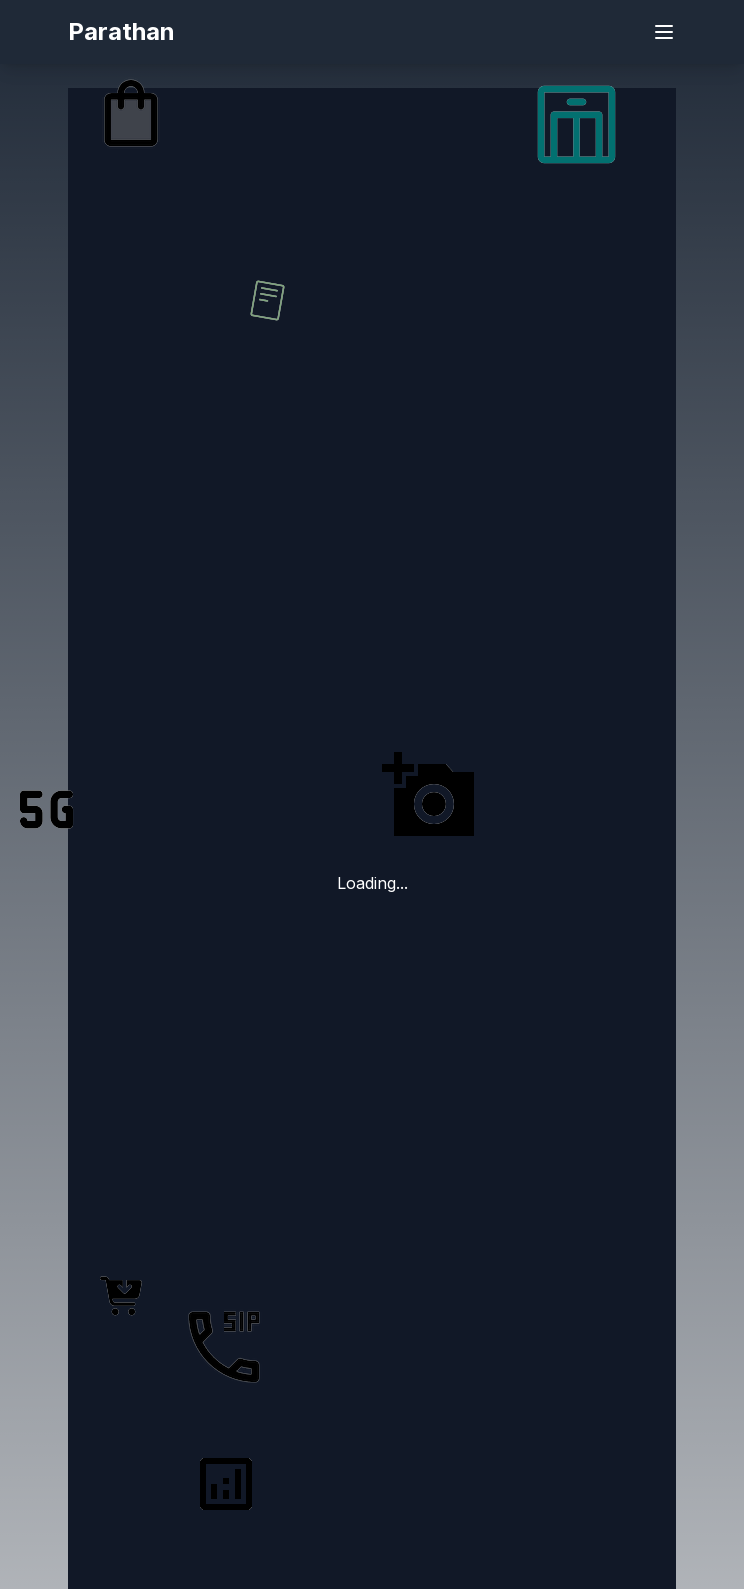 This screenshot has width=744, height=1589. I want to click on indicates 5G network connectivity status, so click(46, 809).